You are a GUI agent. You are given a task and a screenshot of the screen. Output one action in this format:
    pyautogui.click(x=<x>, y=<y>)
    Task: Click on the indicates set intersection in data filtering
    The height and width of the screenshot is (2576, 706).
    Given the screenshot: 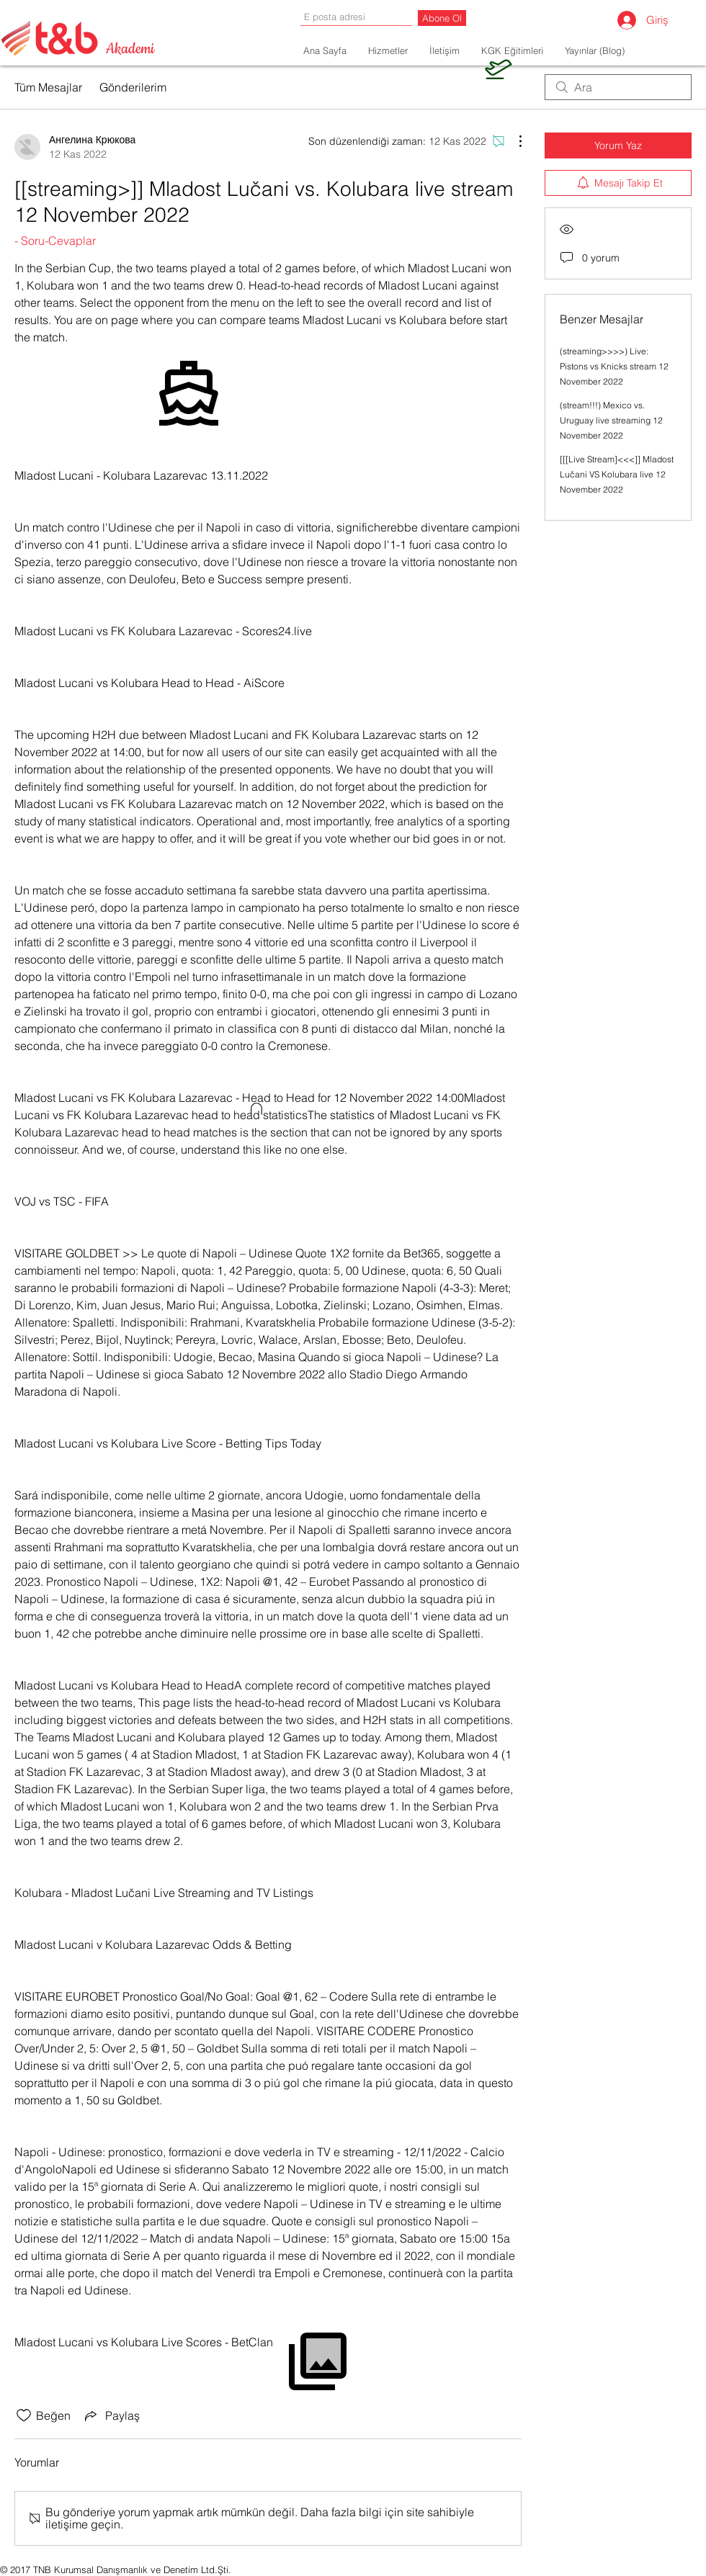 What is the action you would take?
    pyautogui.click(x=256, y=1109)
    